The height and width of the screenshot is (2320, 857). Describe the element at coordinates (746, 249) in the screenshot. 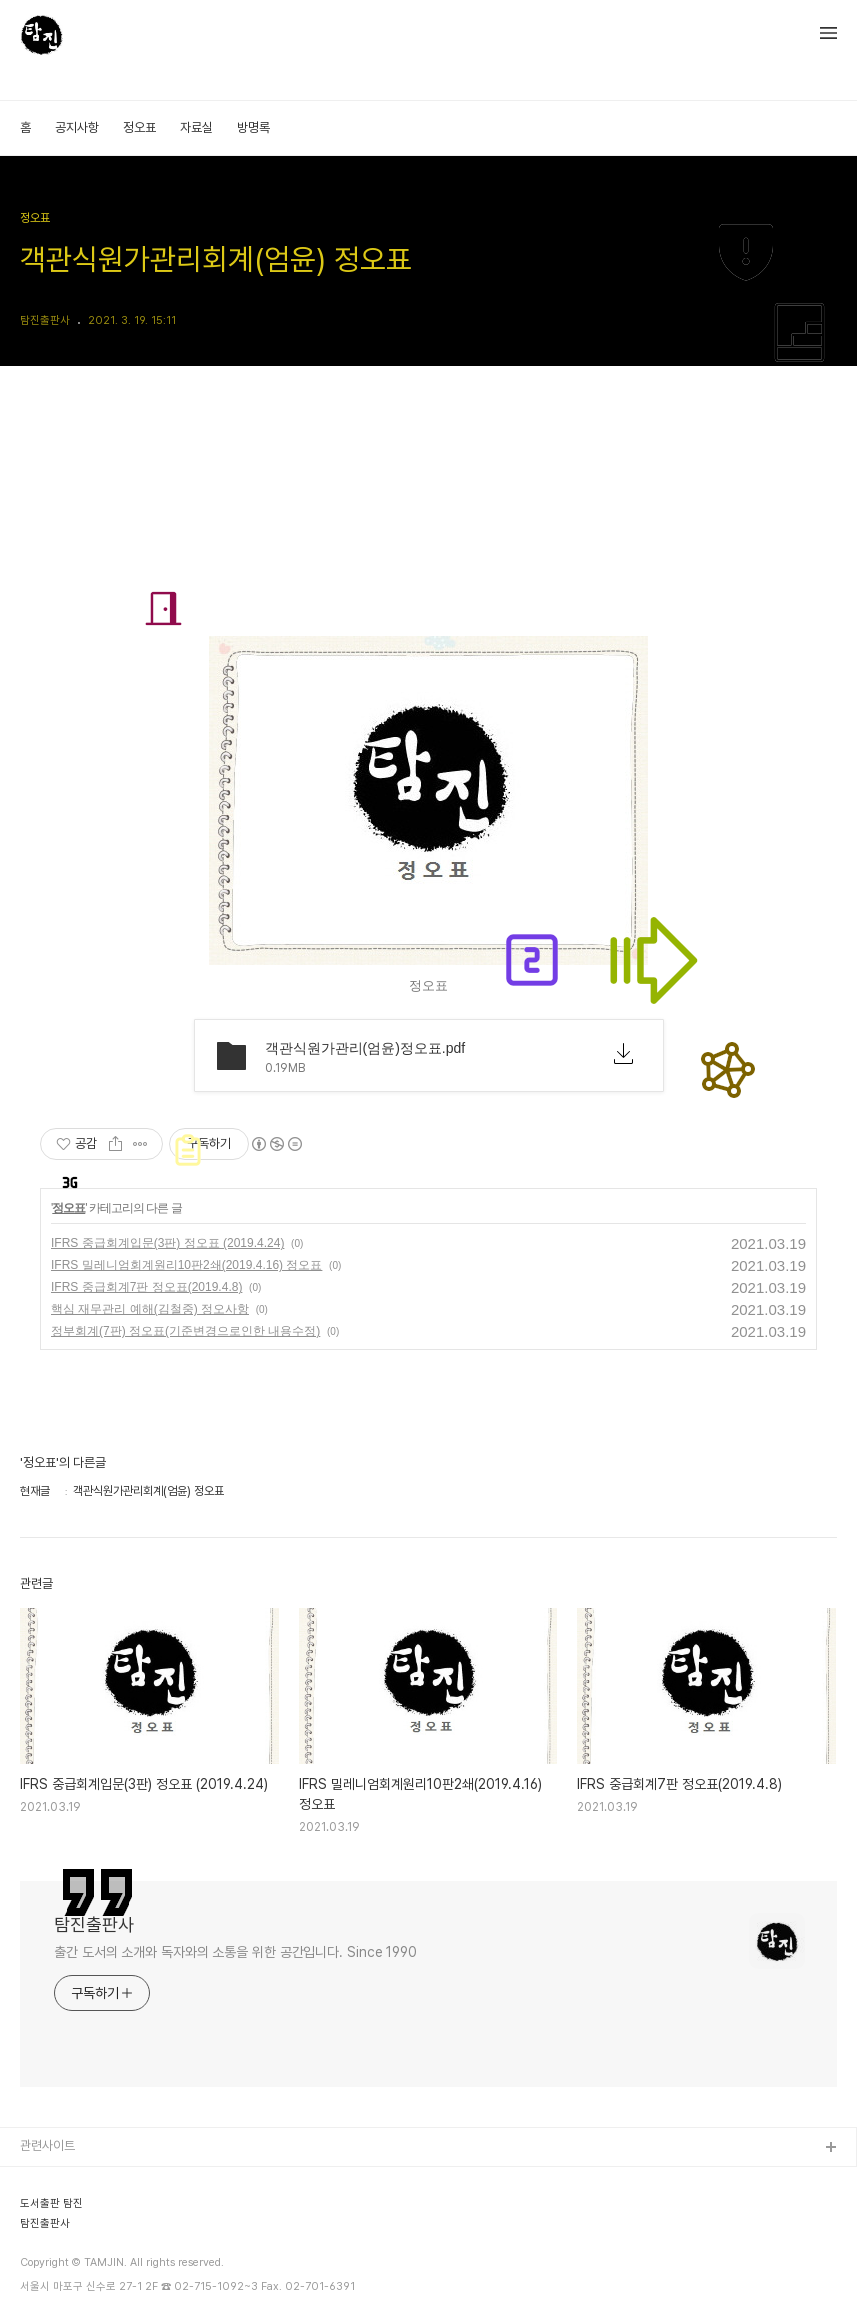

I see `indicates a security warning or potential threat` at that location.